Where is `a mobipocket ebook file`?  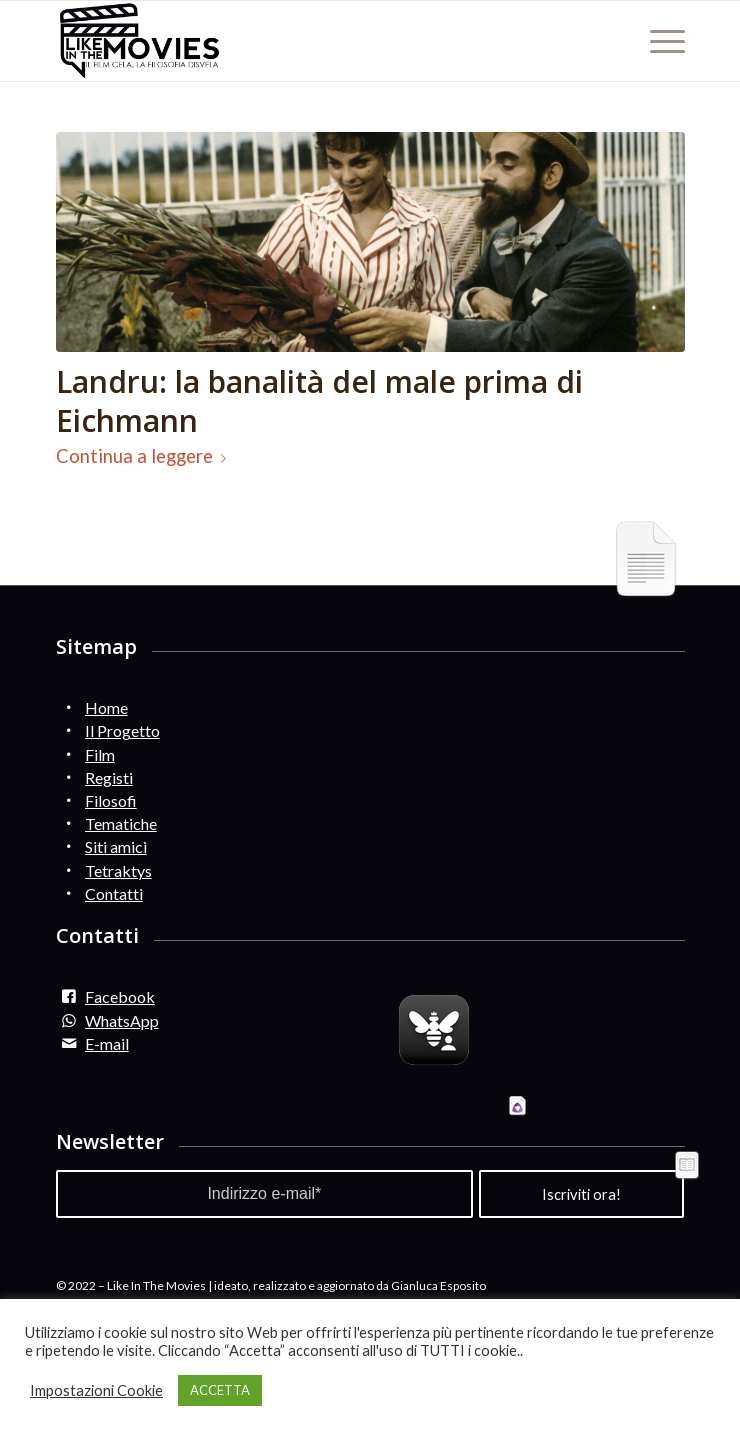 a mobipocket ebook file is located at coordinates (687, 1165).